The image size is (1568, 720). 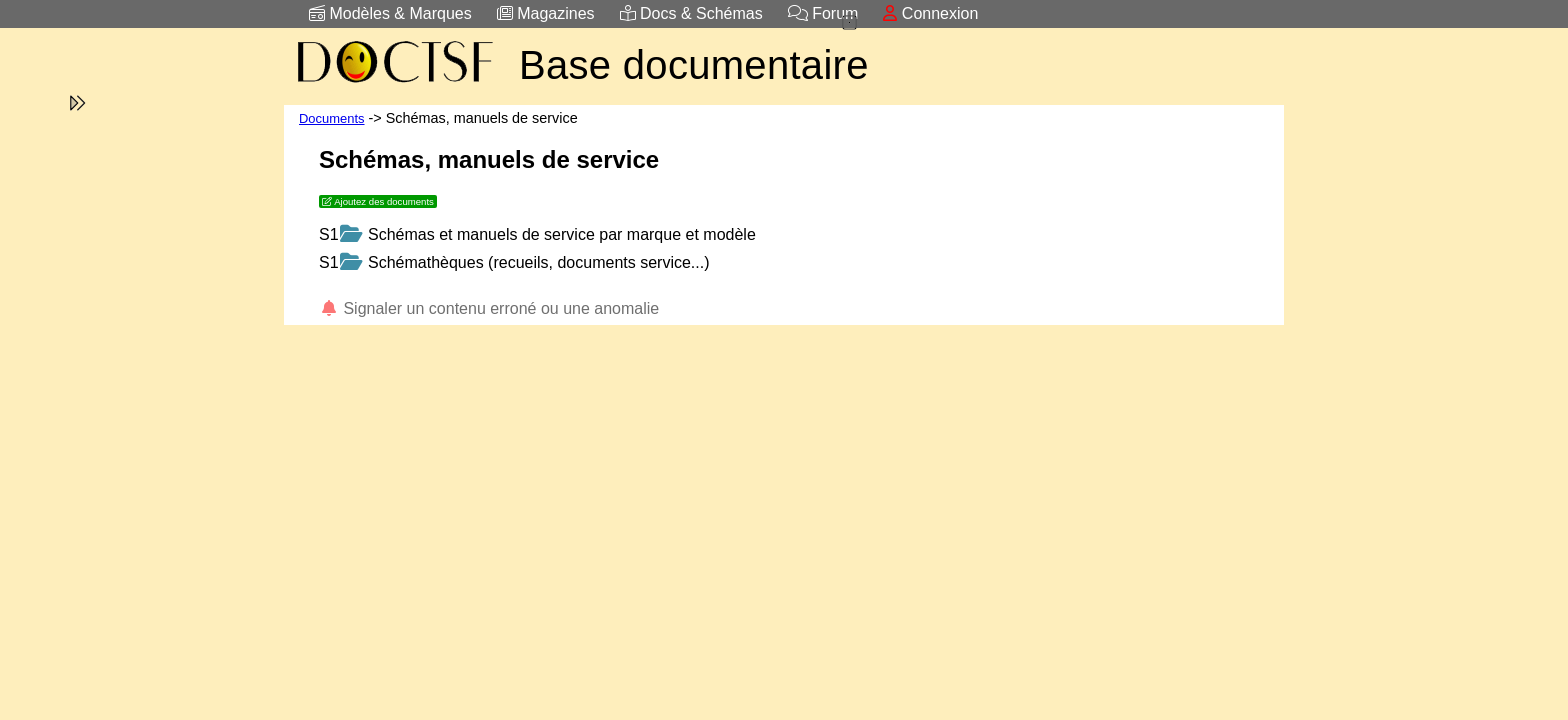 I want to click on indicates a random selection or dice roll result of one, so click(x=849, y=22).